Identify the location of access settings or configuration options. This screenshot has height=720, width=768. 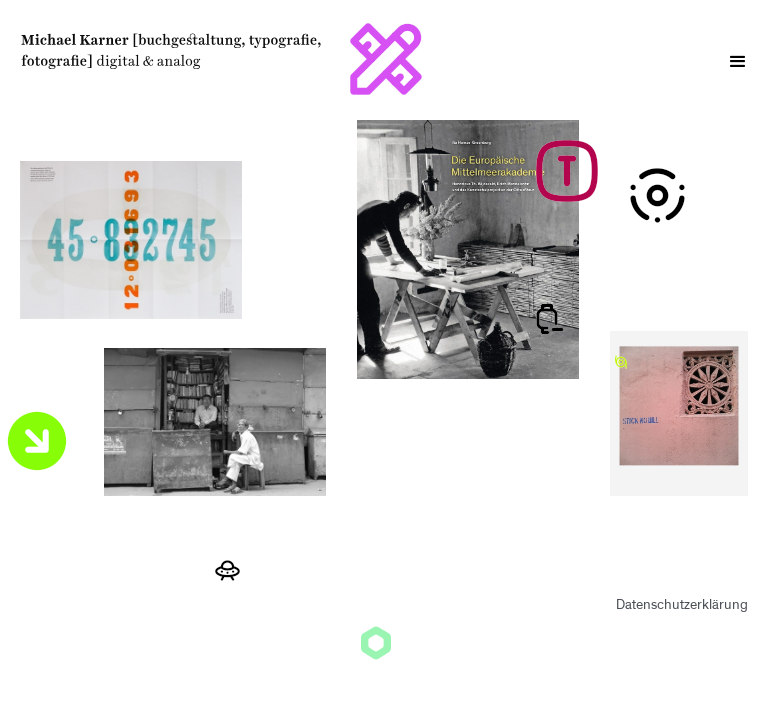
(386, 59).